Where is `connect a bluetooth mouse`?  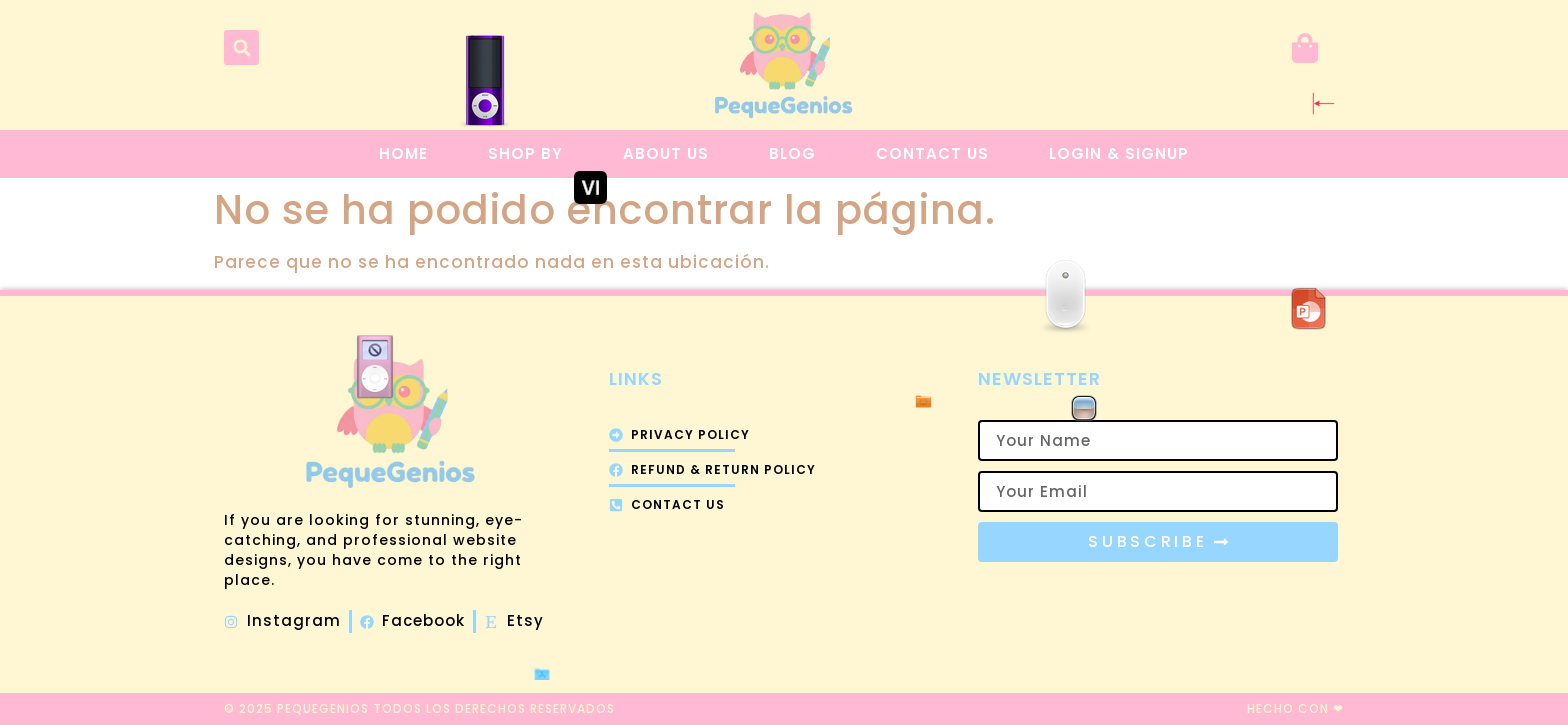
connect a bluetooth mouse is located at coordinates (1065, 296).